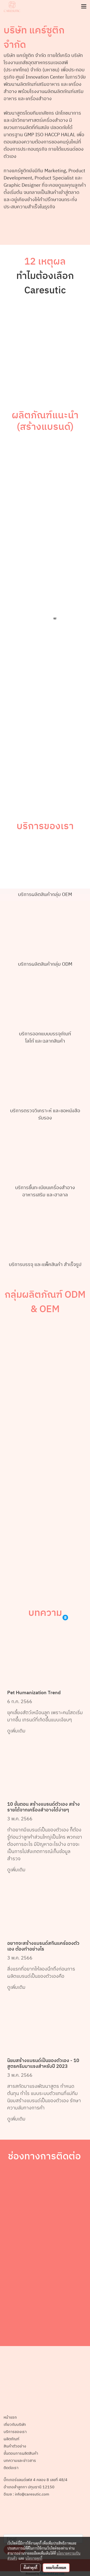 The image size is (90, 2576). Describe the element at coordinates (65, 1618) in the screenshot. I see `xbox controller B button indicator` at that location.